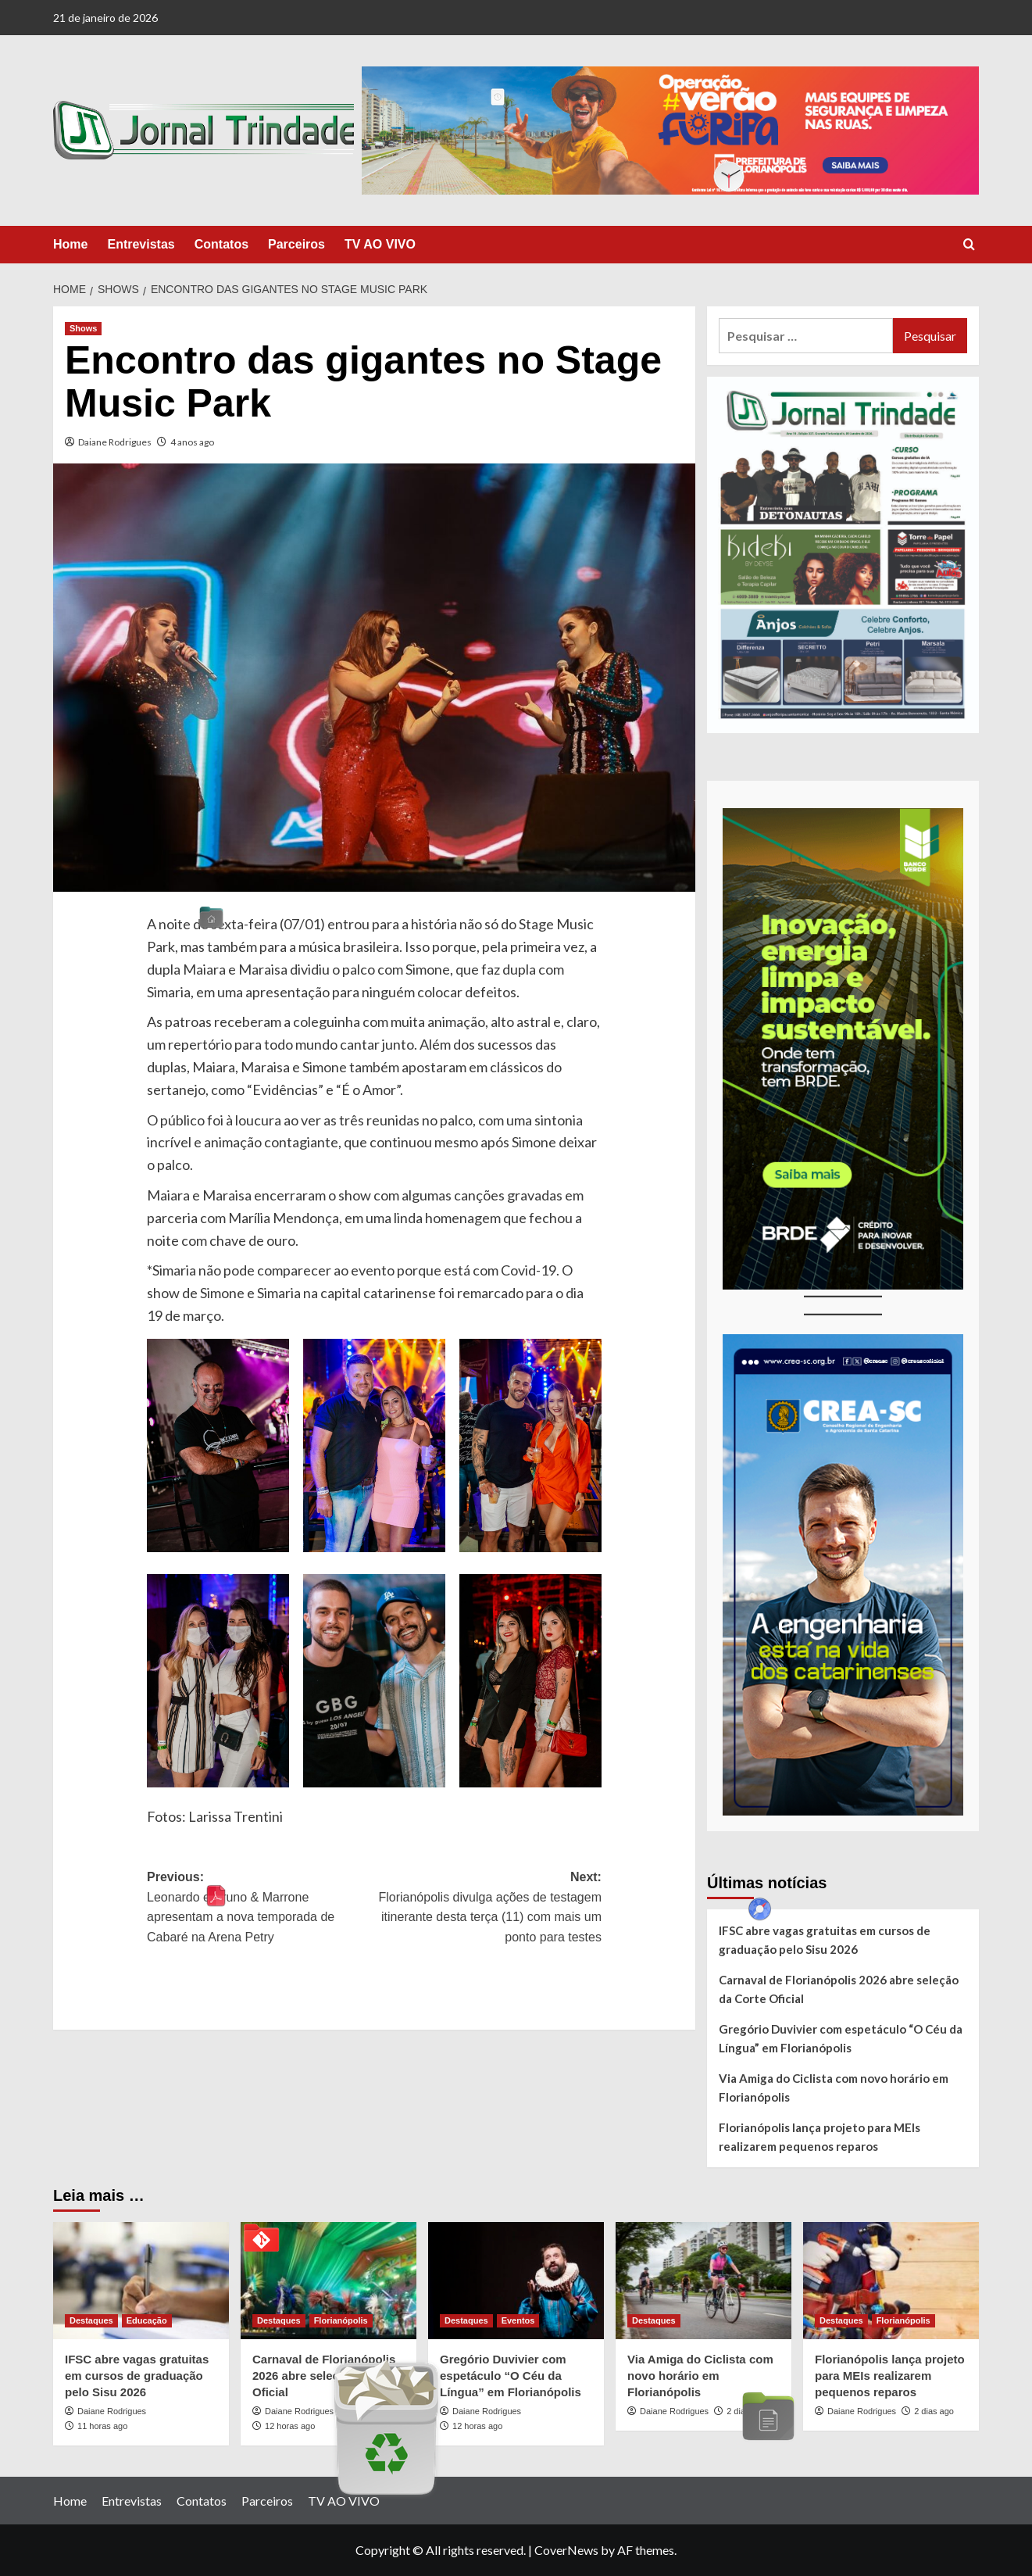 Image resolution: width=1032 pixels, height=2576 pixels. I want to click on open gnome web browser (epiphany), so click(759, 1909).